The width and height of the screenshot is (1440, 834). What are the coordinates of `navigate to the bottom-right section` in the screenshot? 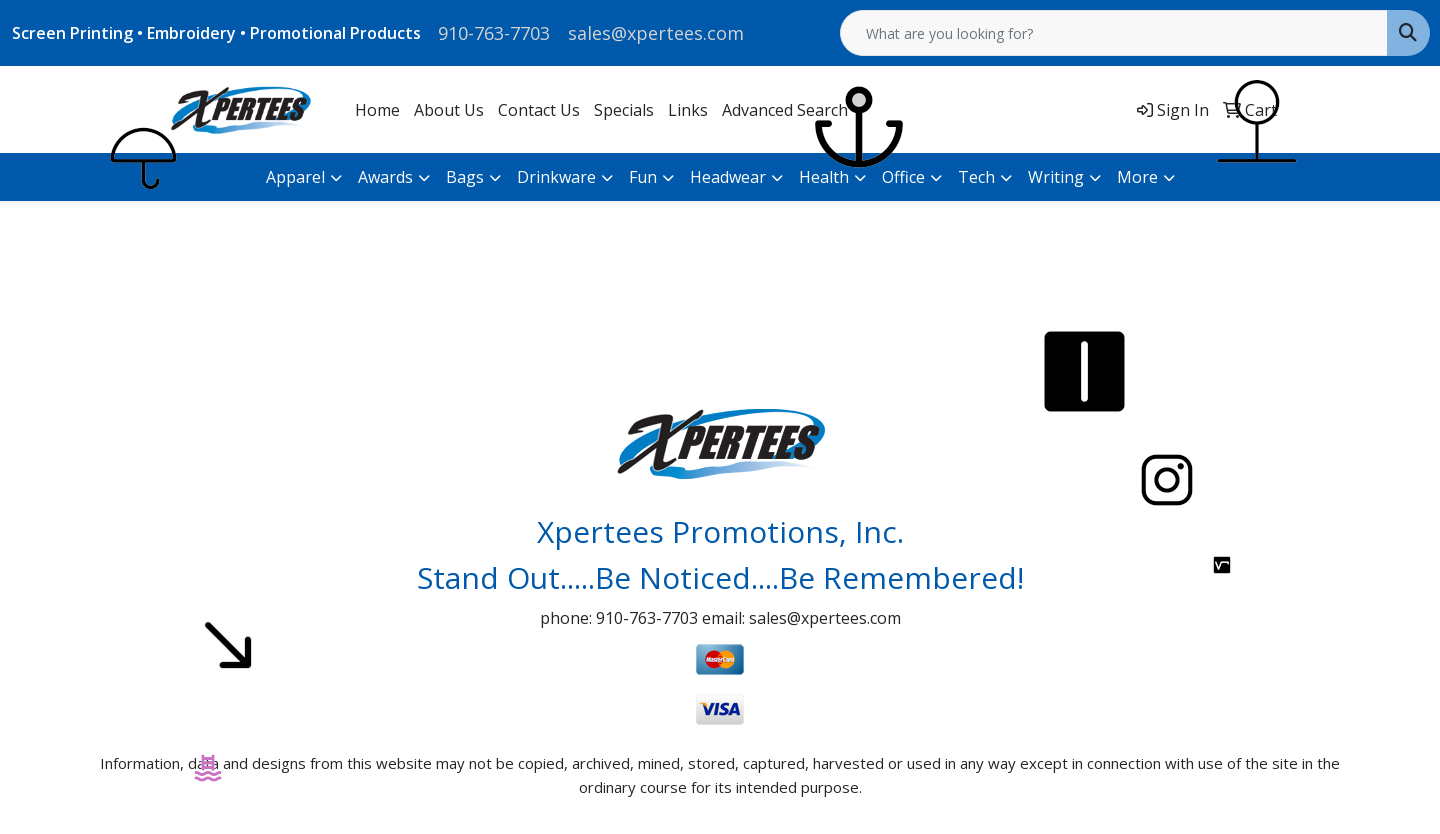 It's located at (229, 646).